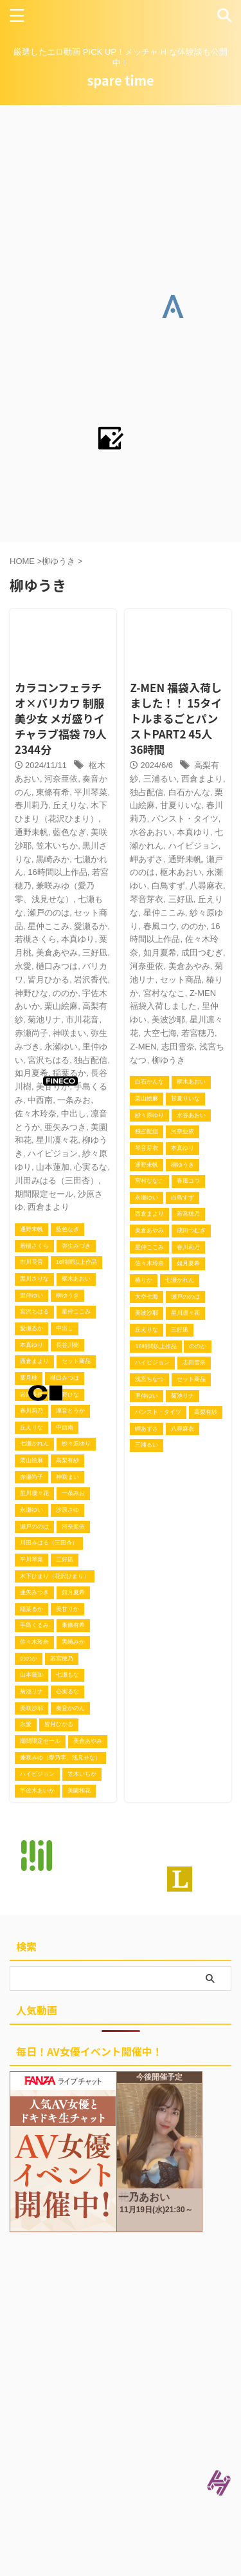 Image resolution: width=241 pixels, height=2576 pixels. What do you see at coordinates (37, 1856) in the screenshot?
I see `mediapipe framework or SDK integration` at bounding box center [37, 1856].